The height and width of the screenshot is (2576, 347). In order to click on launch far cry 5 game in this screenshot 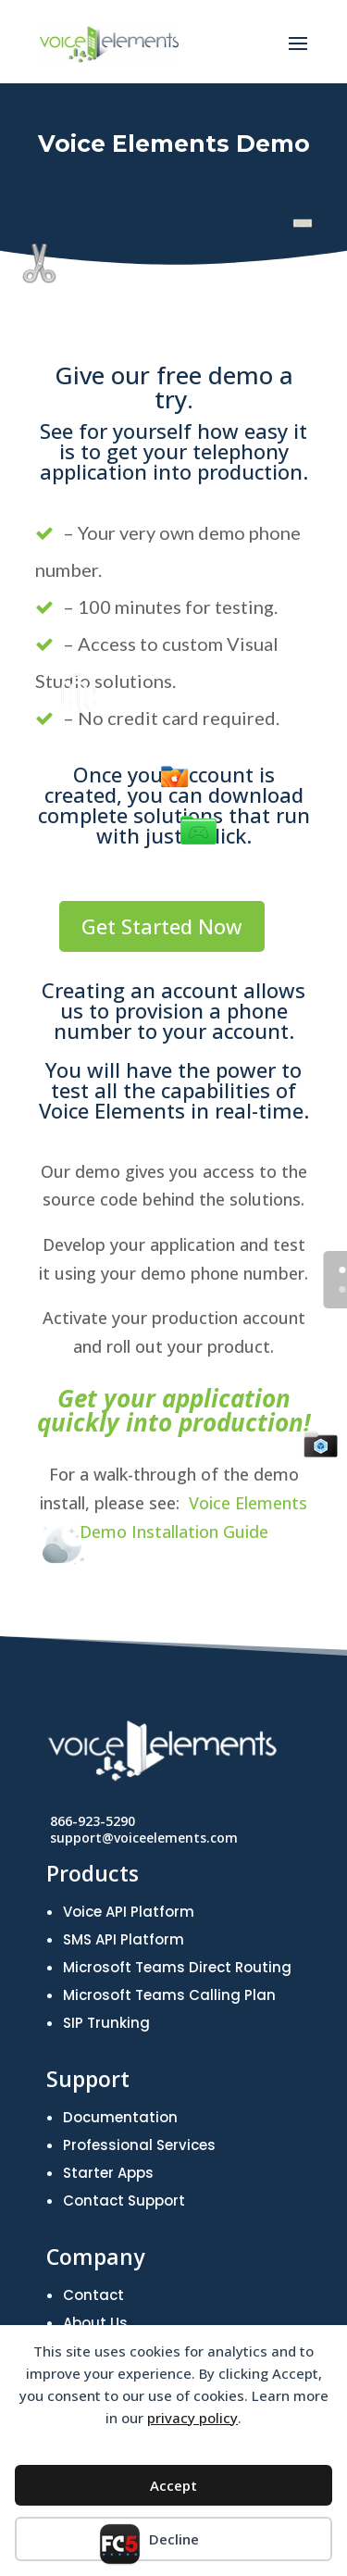, I will do `click(119, 2544)`.